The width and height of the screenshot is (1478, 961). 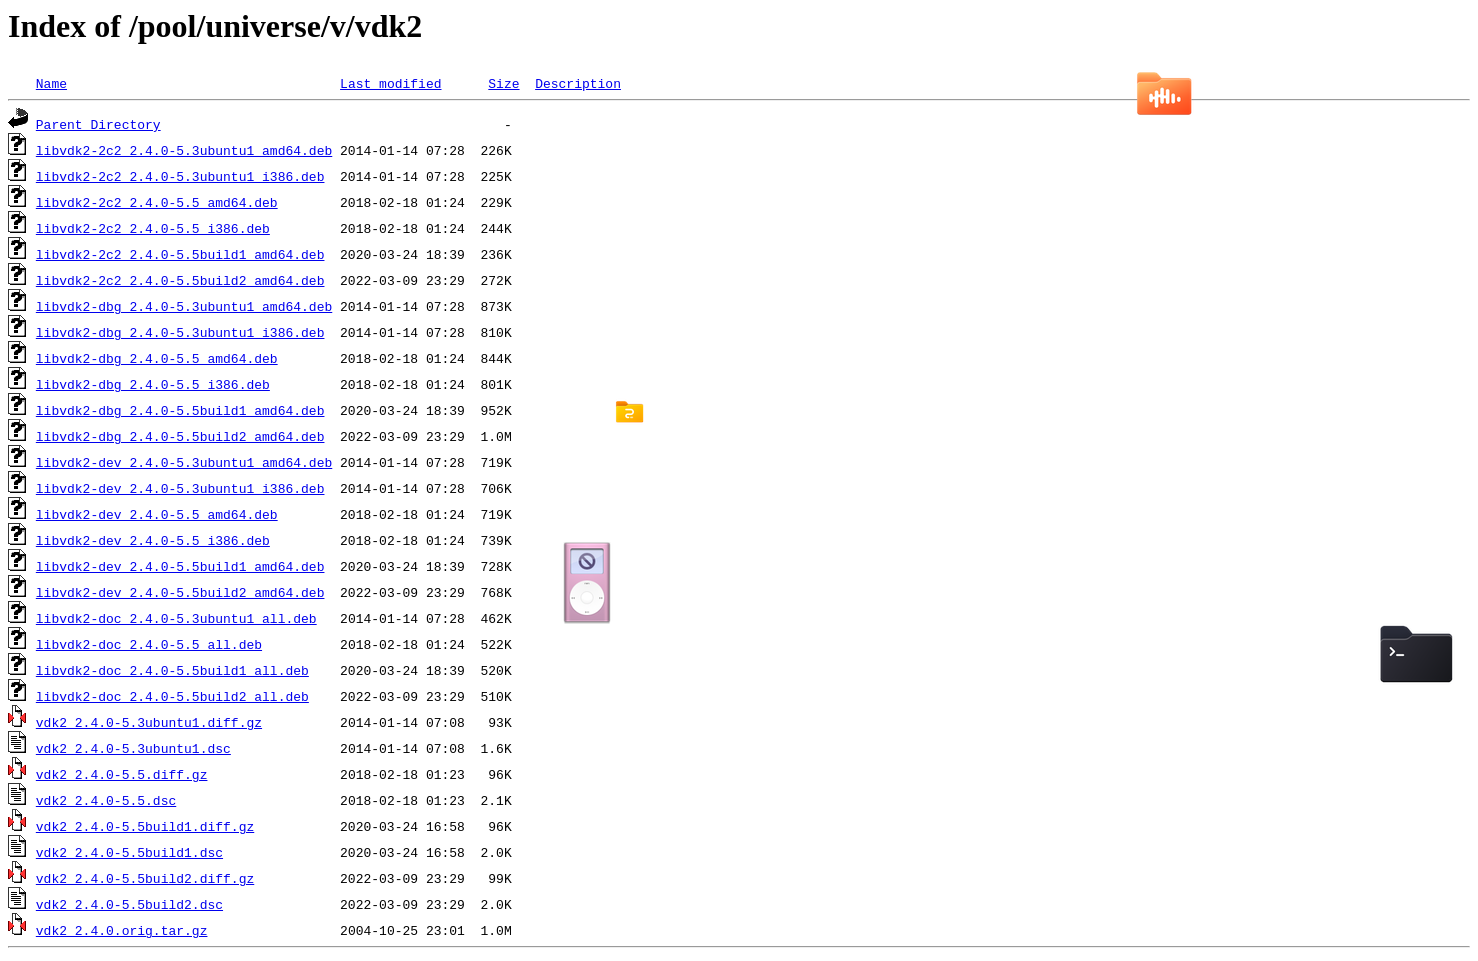 What do you see at coordinates (1416, 656) in the screenshot?
I see `open terminal or command line scripts folder` at bounding box center [1416, 656].